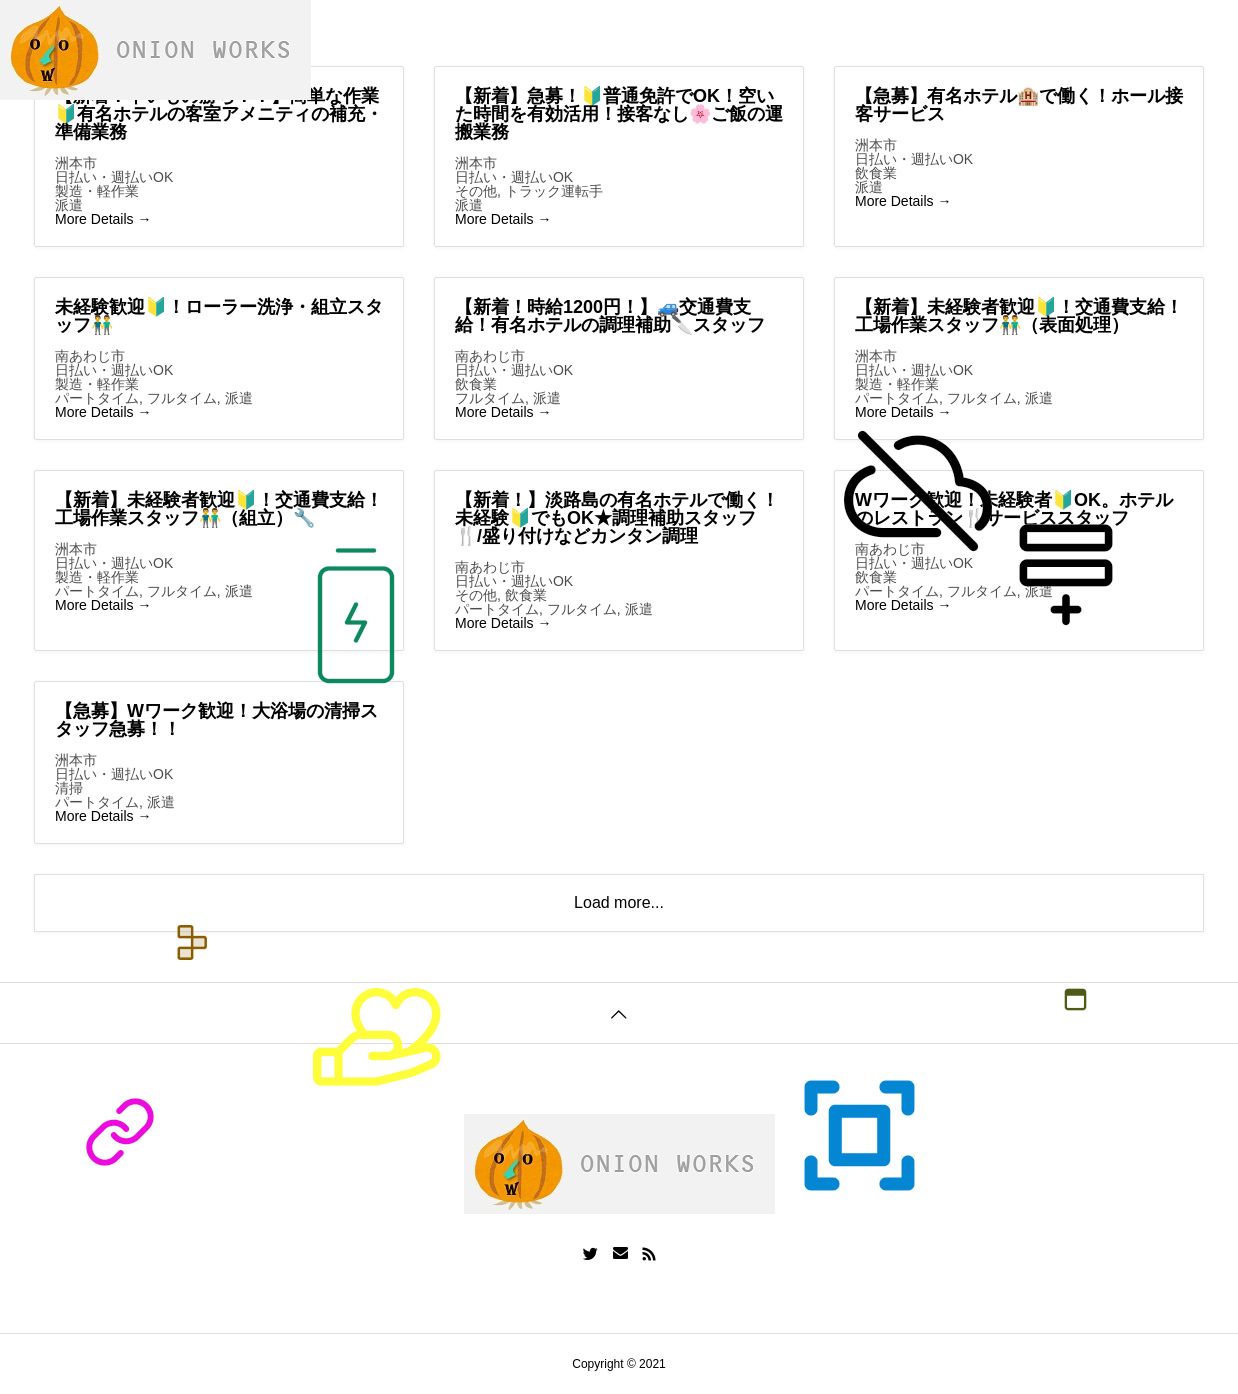  What do you see at coordinates (918, 491) in the screenshot?
I see `indicates cloud storage is unavailable` at bounding box center [918, 491].